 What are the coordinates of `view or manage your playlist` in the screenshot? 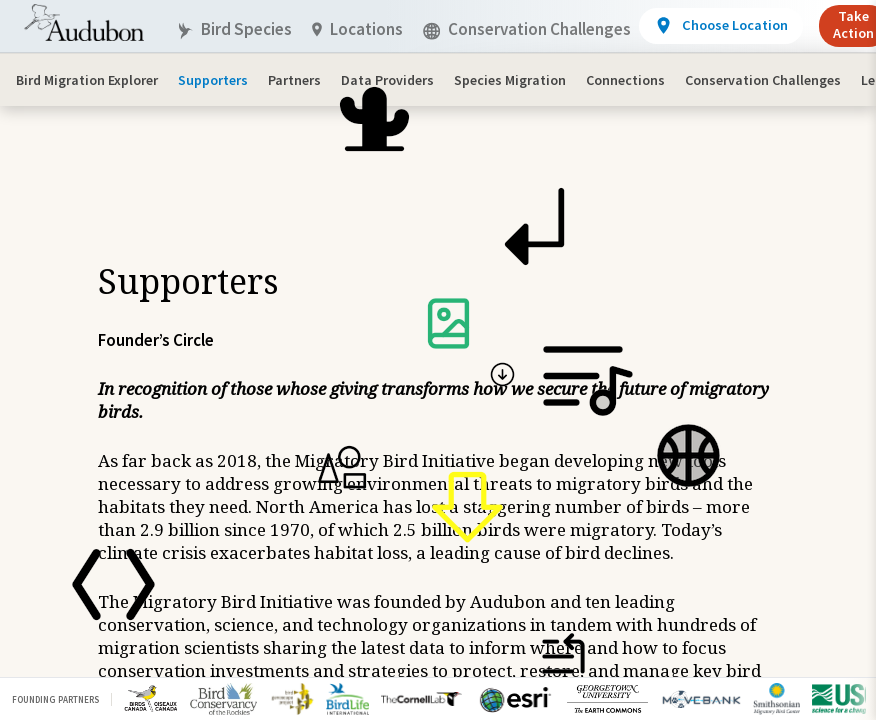 It's located at (583, 376).